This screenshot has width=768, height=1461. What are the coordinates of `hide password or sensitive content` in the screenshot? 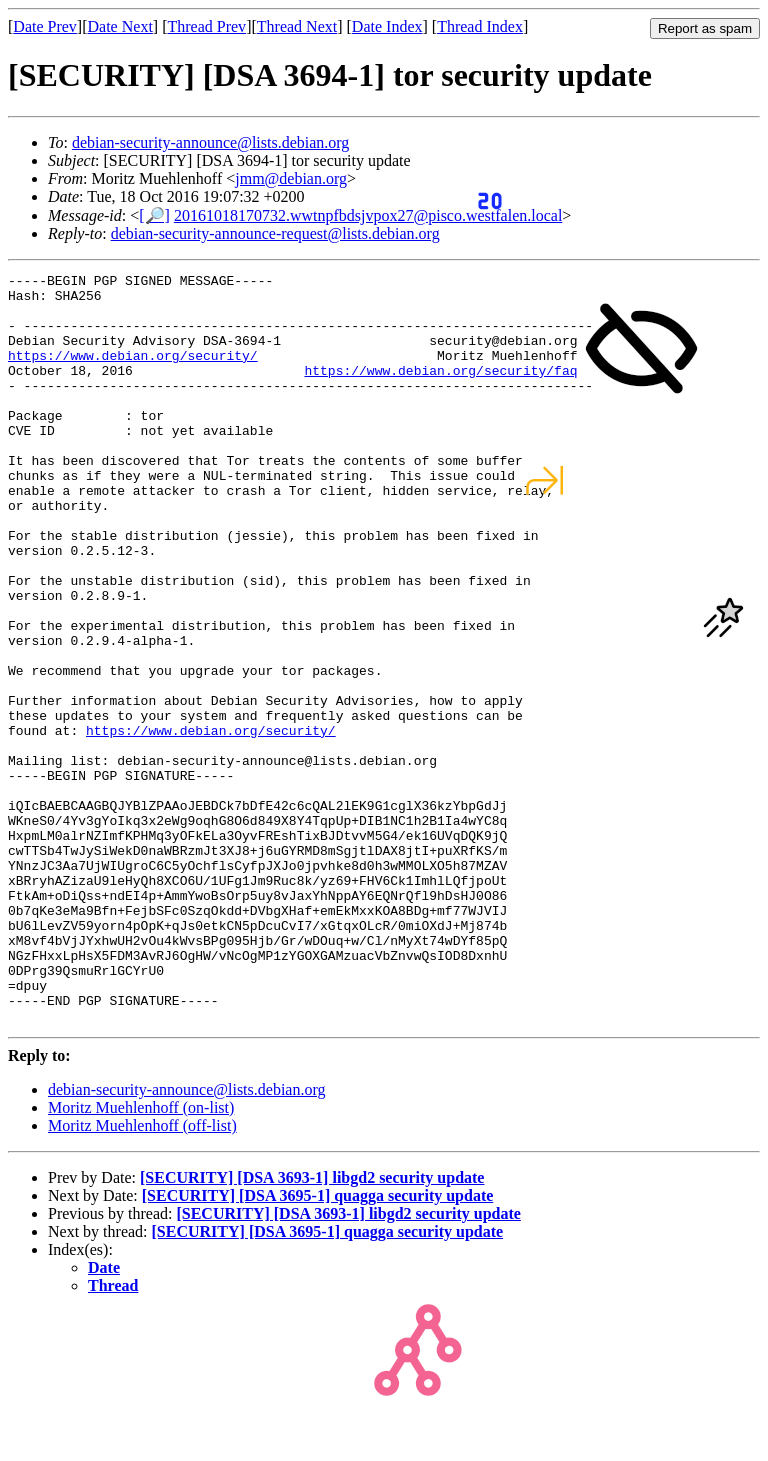 It's located at (641, 348).